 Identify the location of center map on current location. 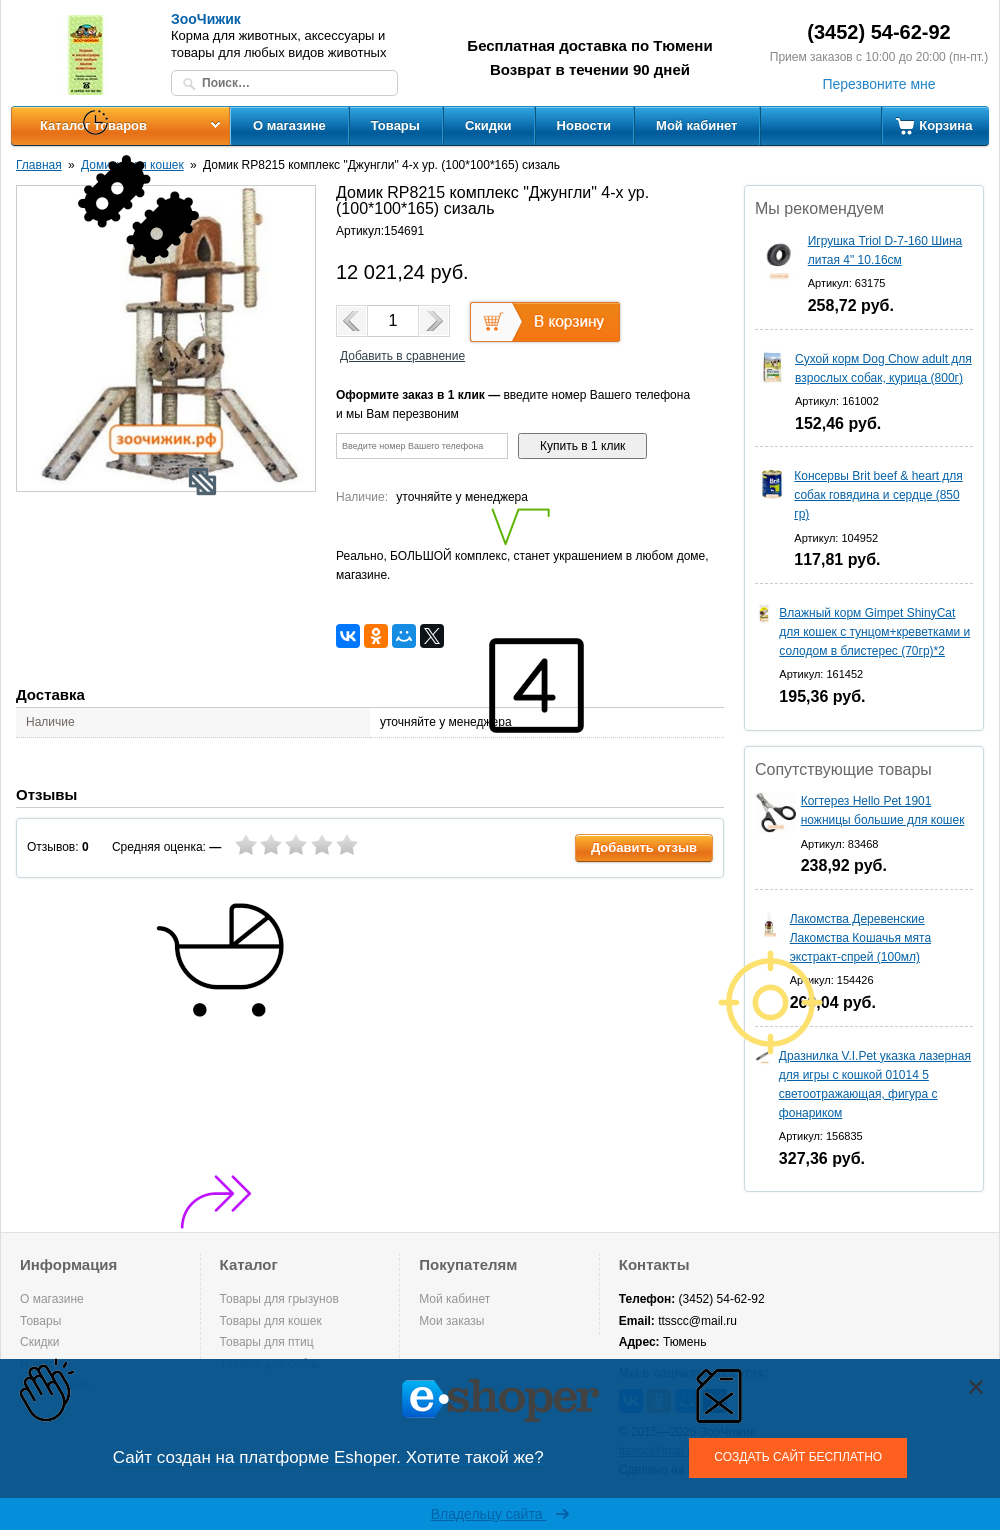
(770, 1002).